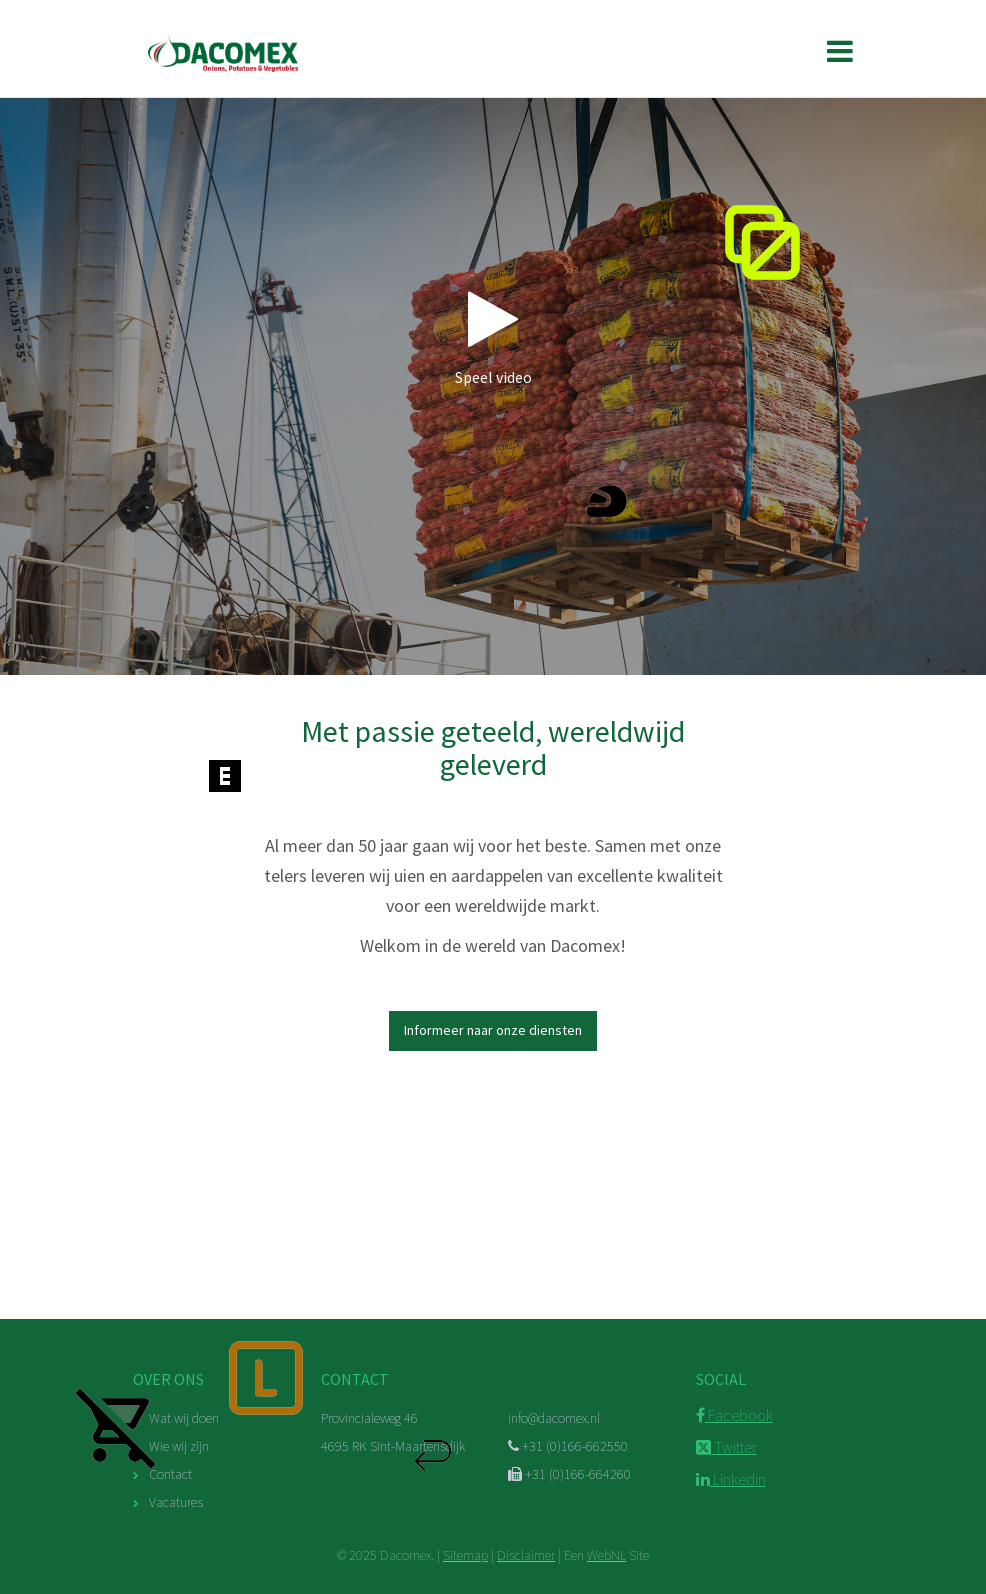  I want to click on undo or go back to previous state, so click(433, 1454).